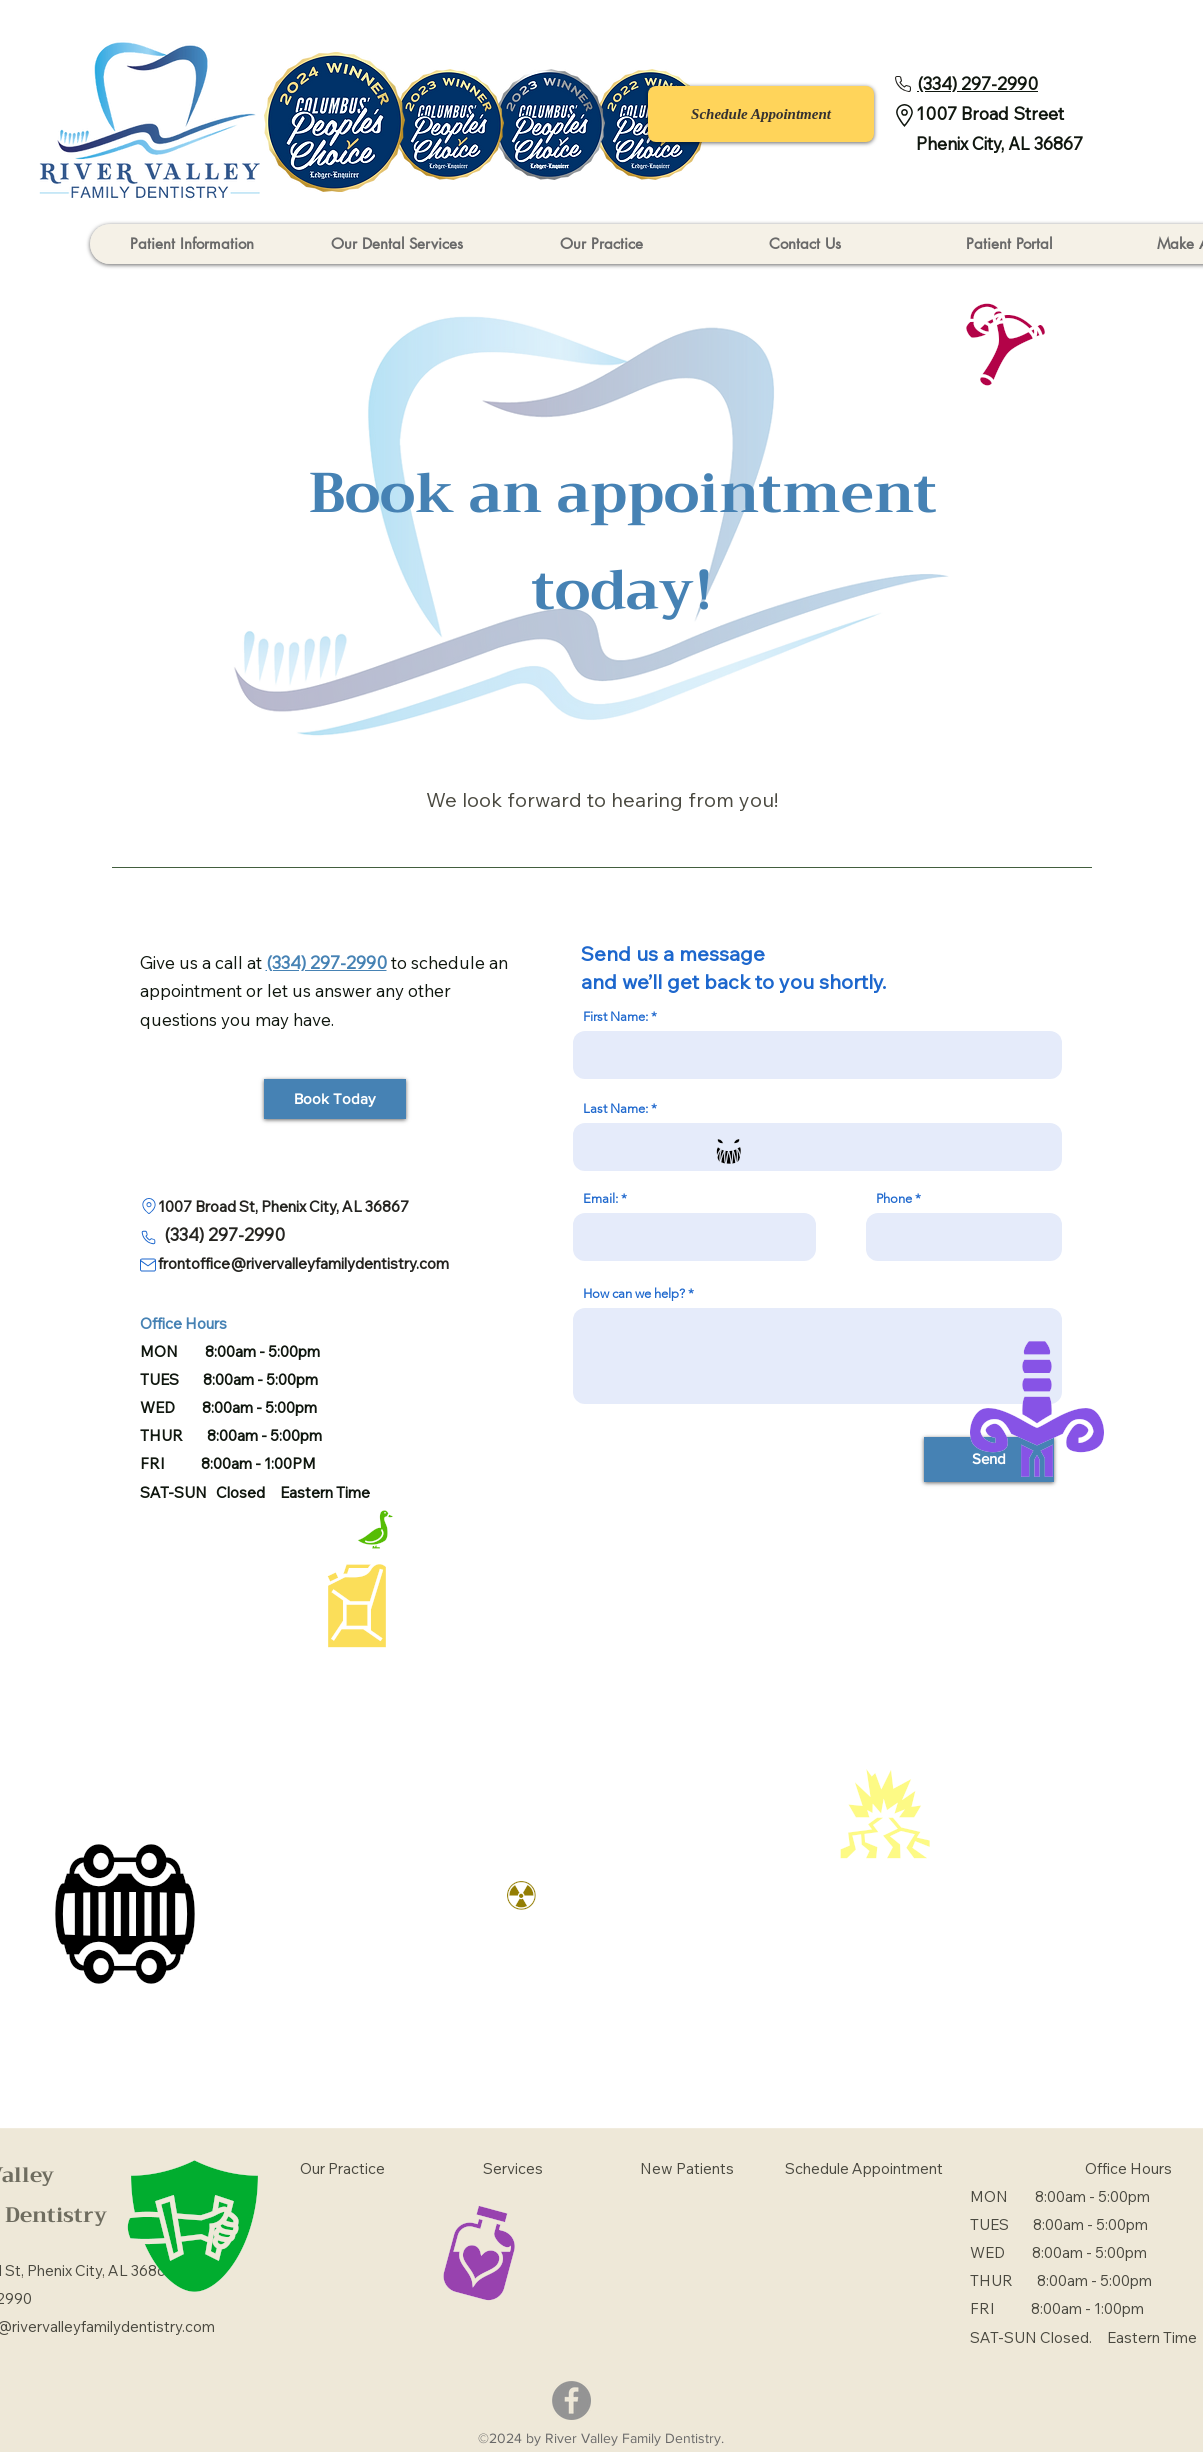 The image size is (1203, 2452). I want to click on indicates a villain or enemy character, so click(728, 1151).